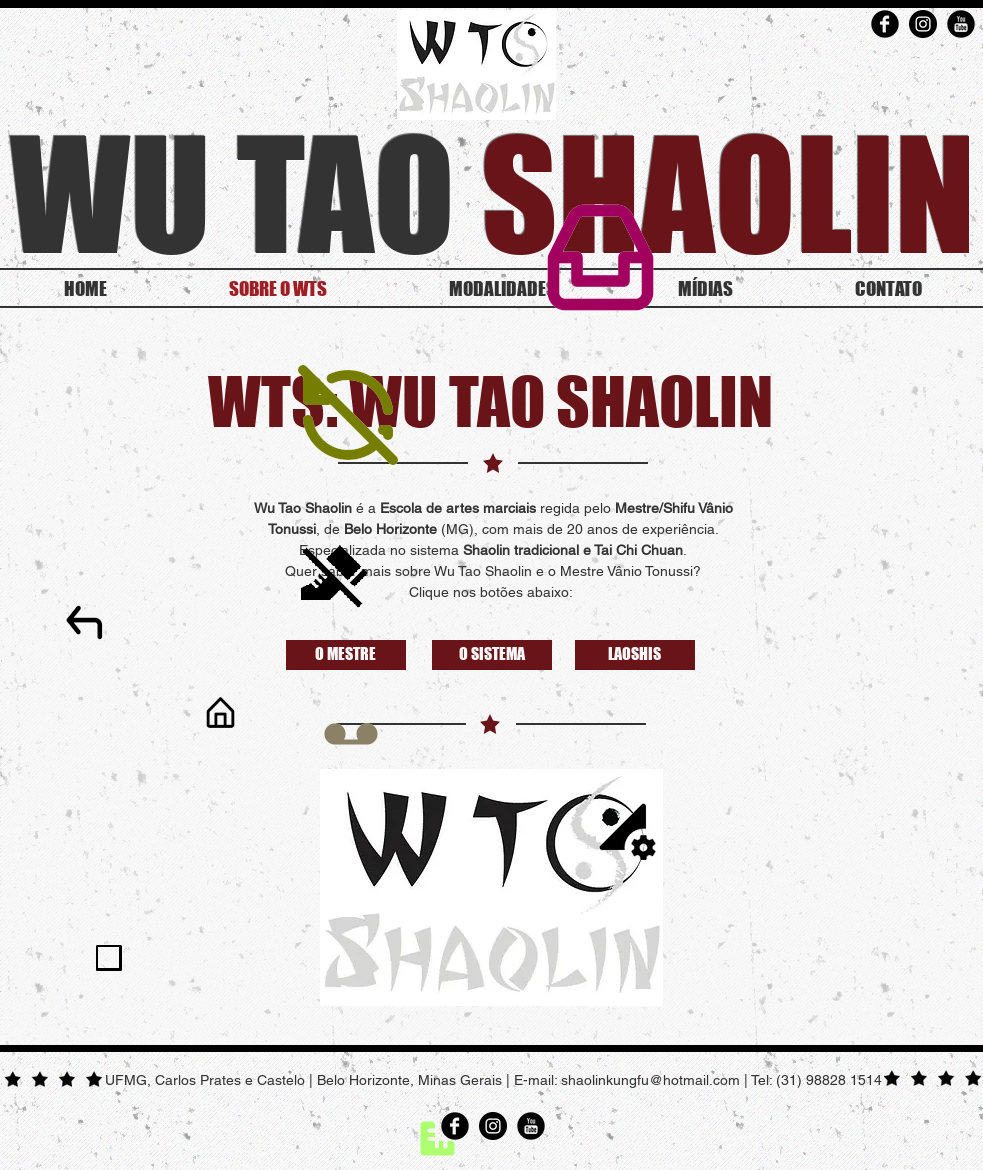 The image size is (983, 1170). Describe the element at coordinates (220, 712) in the screenshot. I see `navigate to home screen` at that location.